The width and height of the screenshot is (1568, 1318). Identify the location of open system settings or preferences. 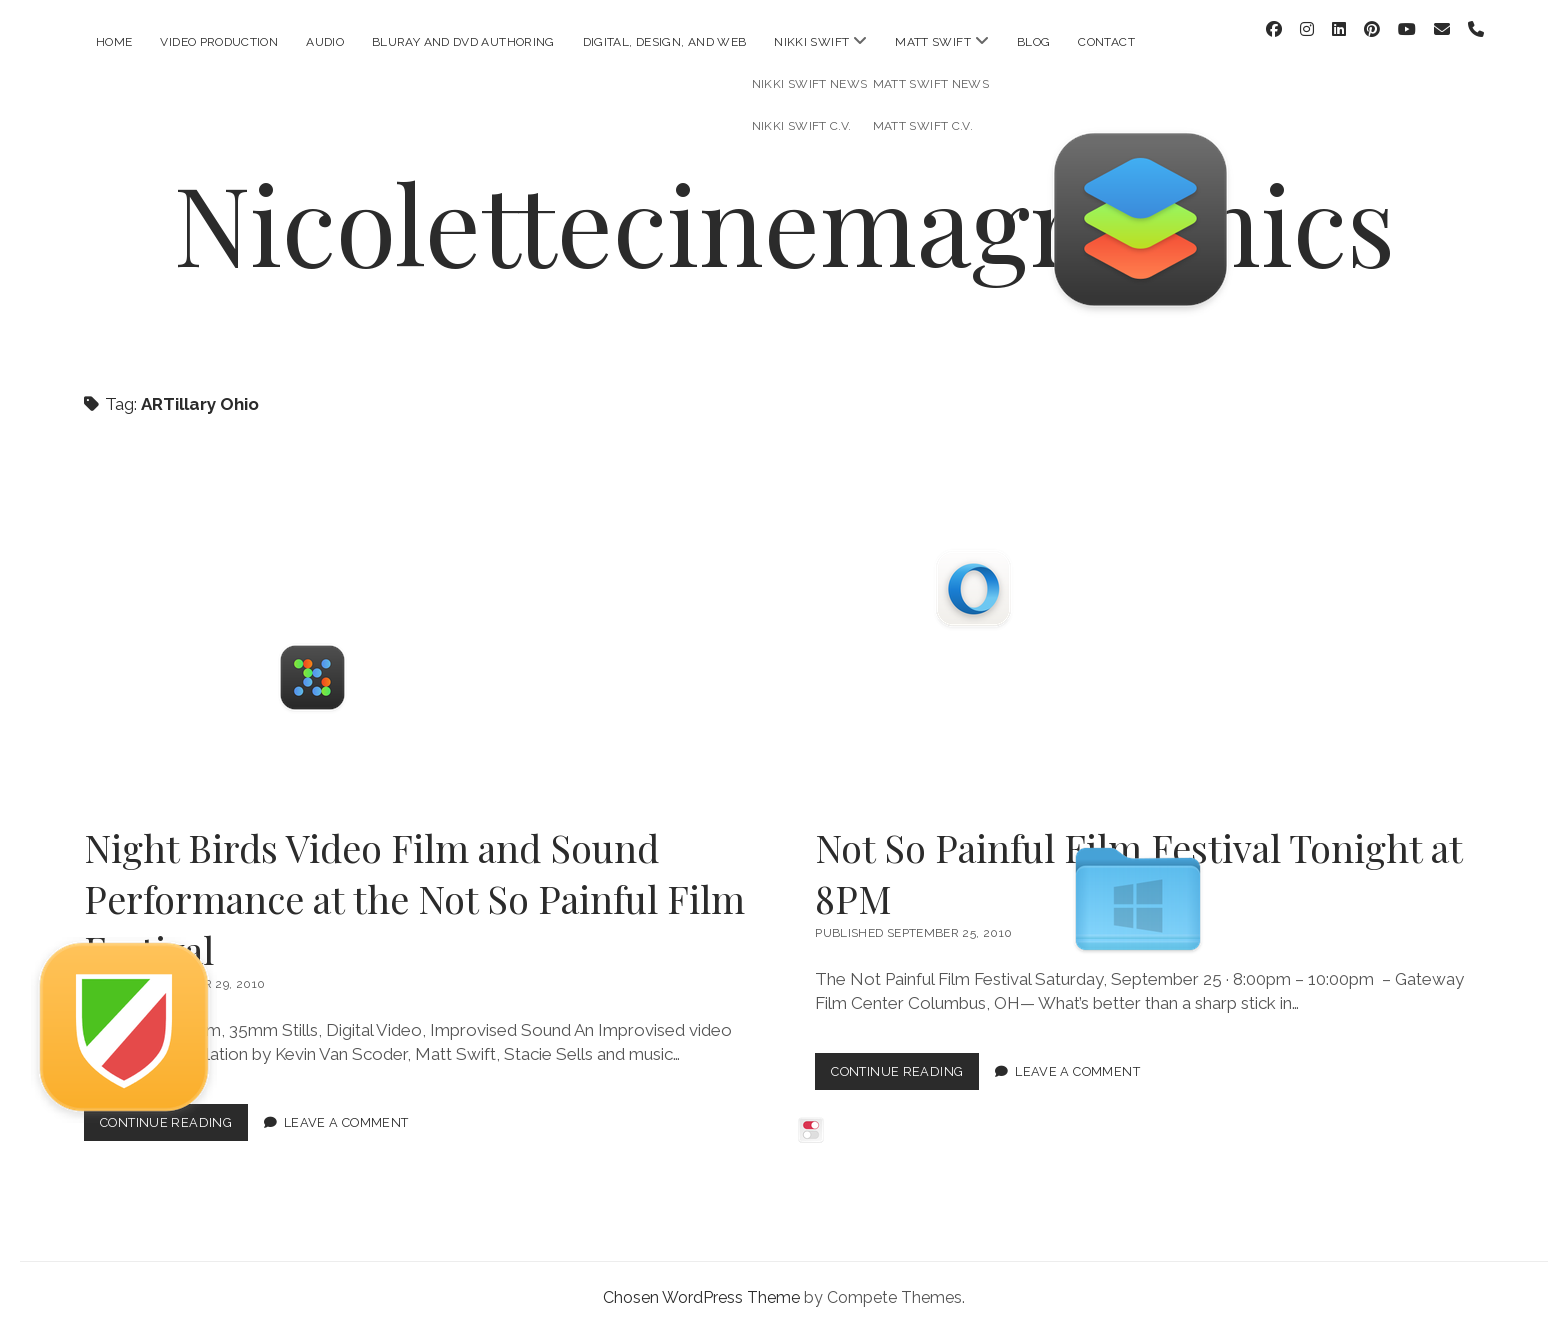
(811, 1130).